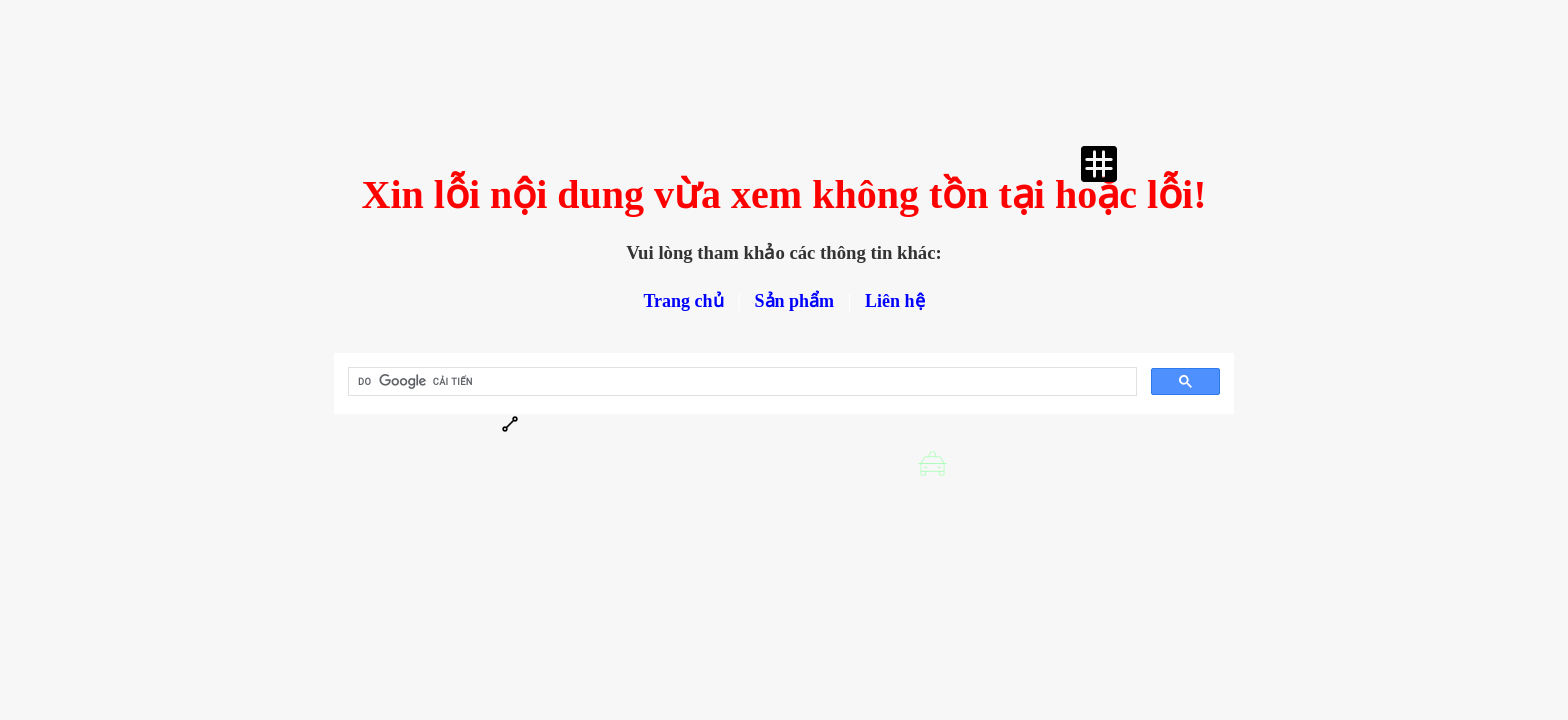  Describe the element at coordinates (932, 465) in the screenshot. I see `request a taxi or cab ride` at that location.